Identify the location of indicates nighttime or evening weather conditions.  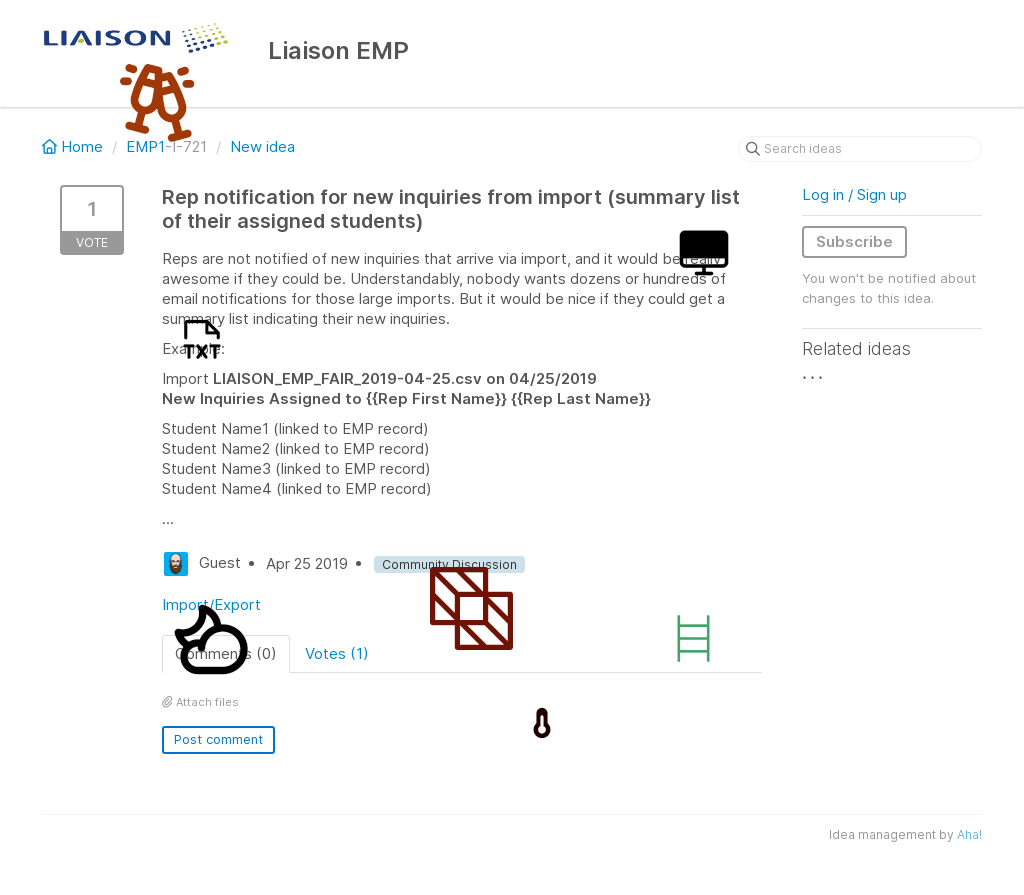
(209, 643).